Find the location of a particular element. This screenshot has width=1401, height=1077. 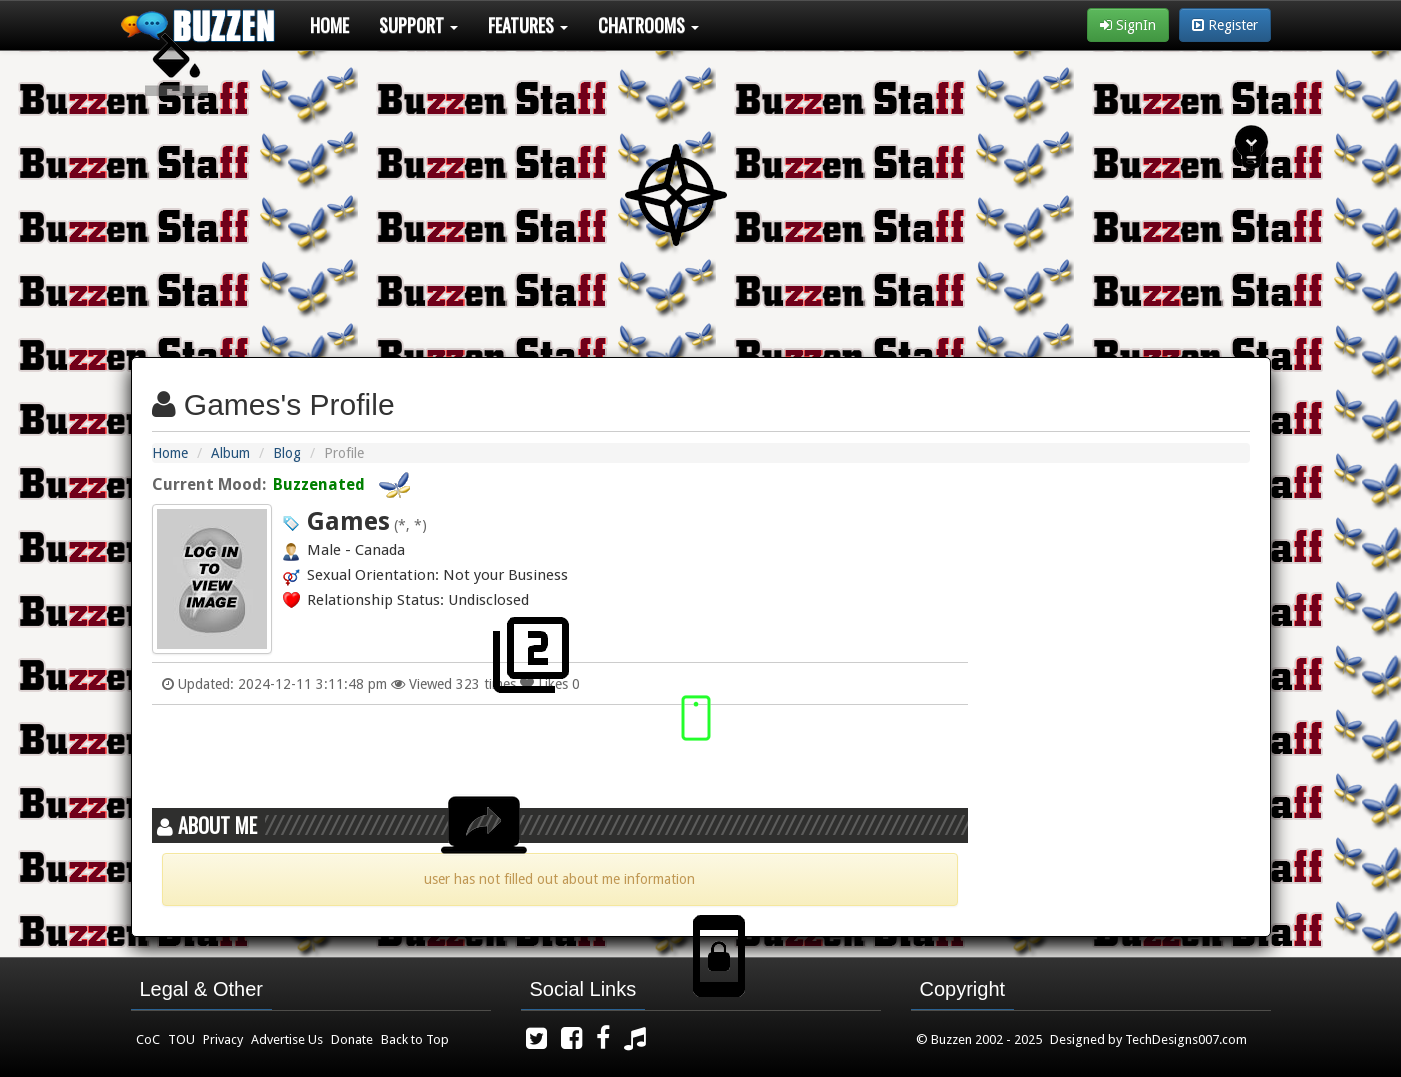

indicates second item in a layered stack or sequence is located at coordinates (531, 655).